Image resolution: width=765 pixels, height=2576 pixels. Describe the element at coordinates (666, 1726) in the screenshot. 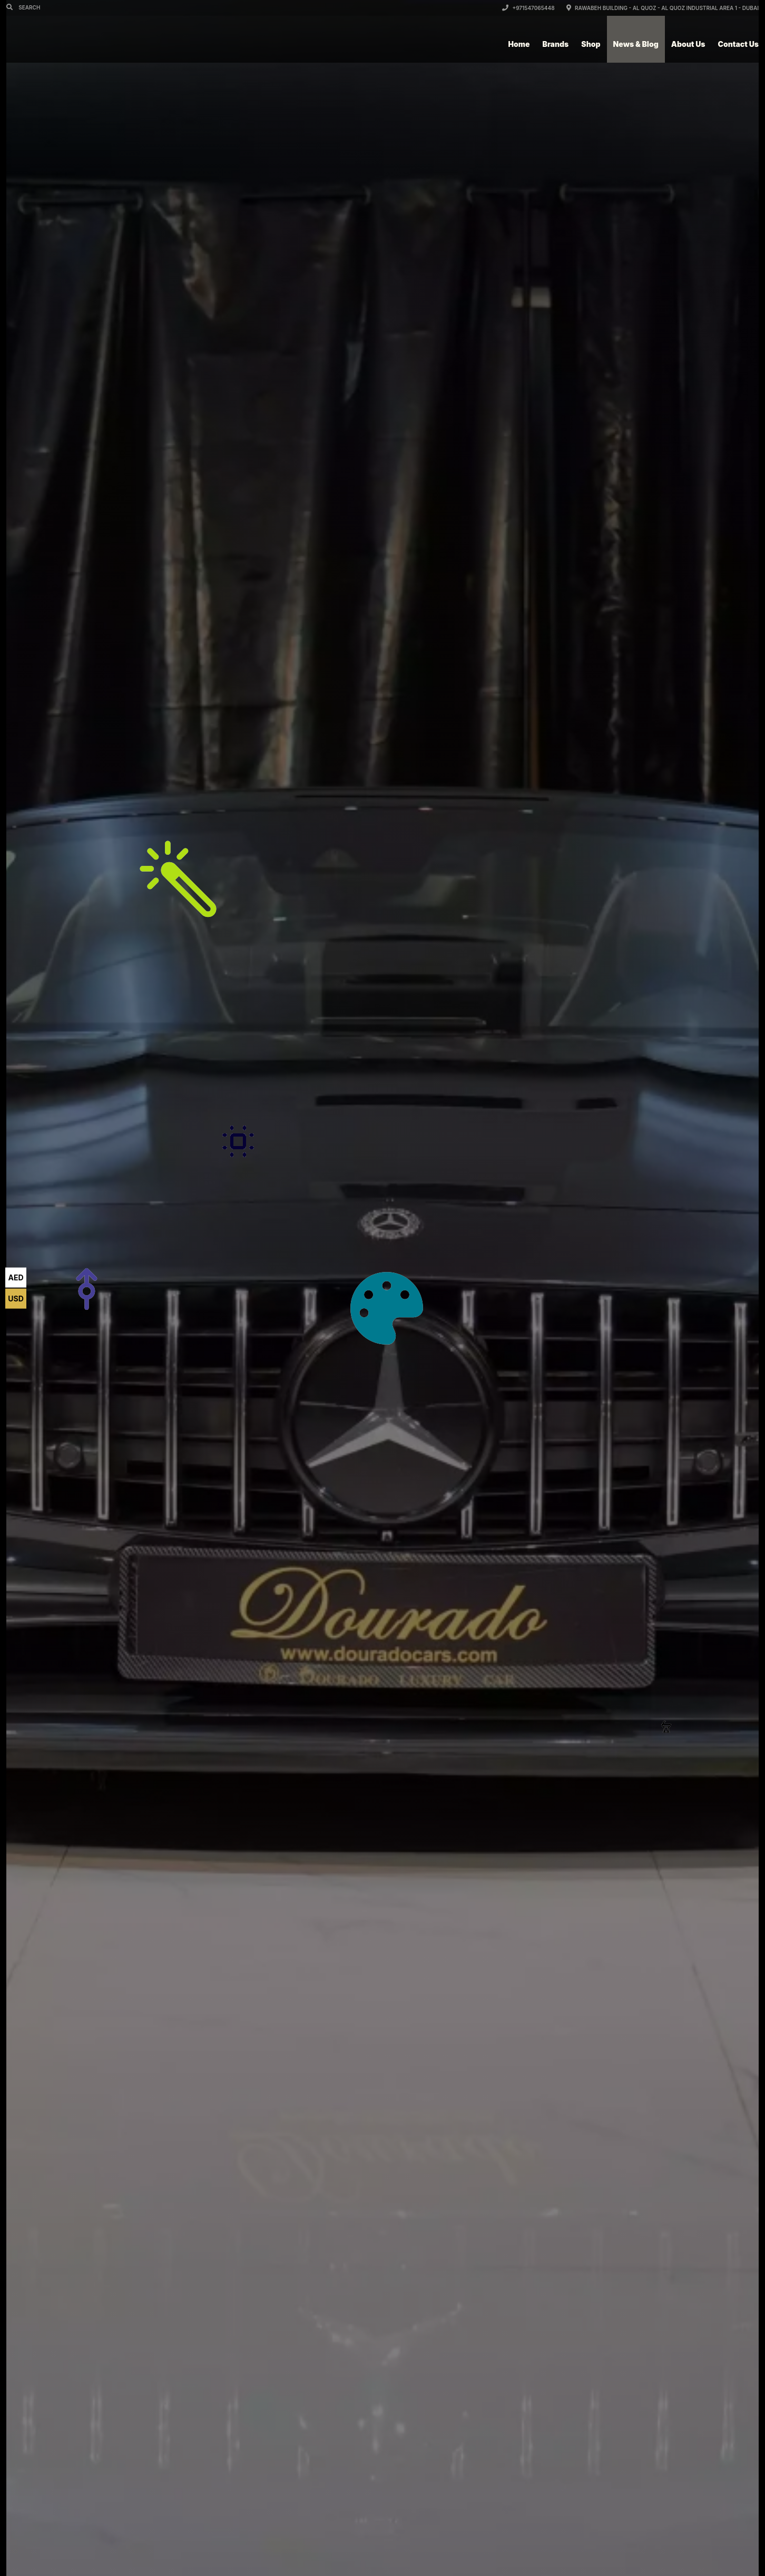

I see `view speaker or presentation podium` at that location.